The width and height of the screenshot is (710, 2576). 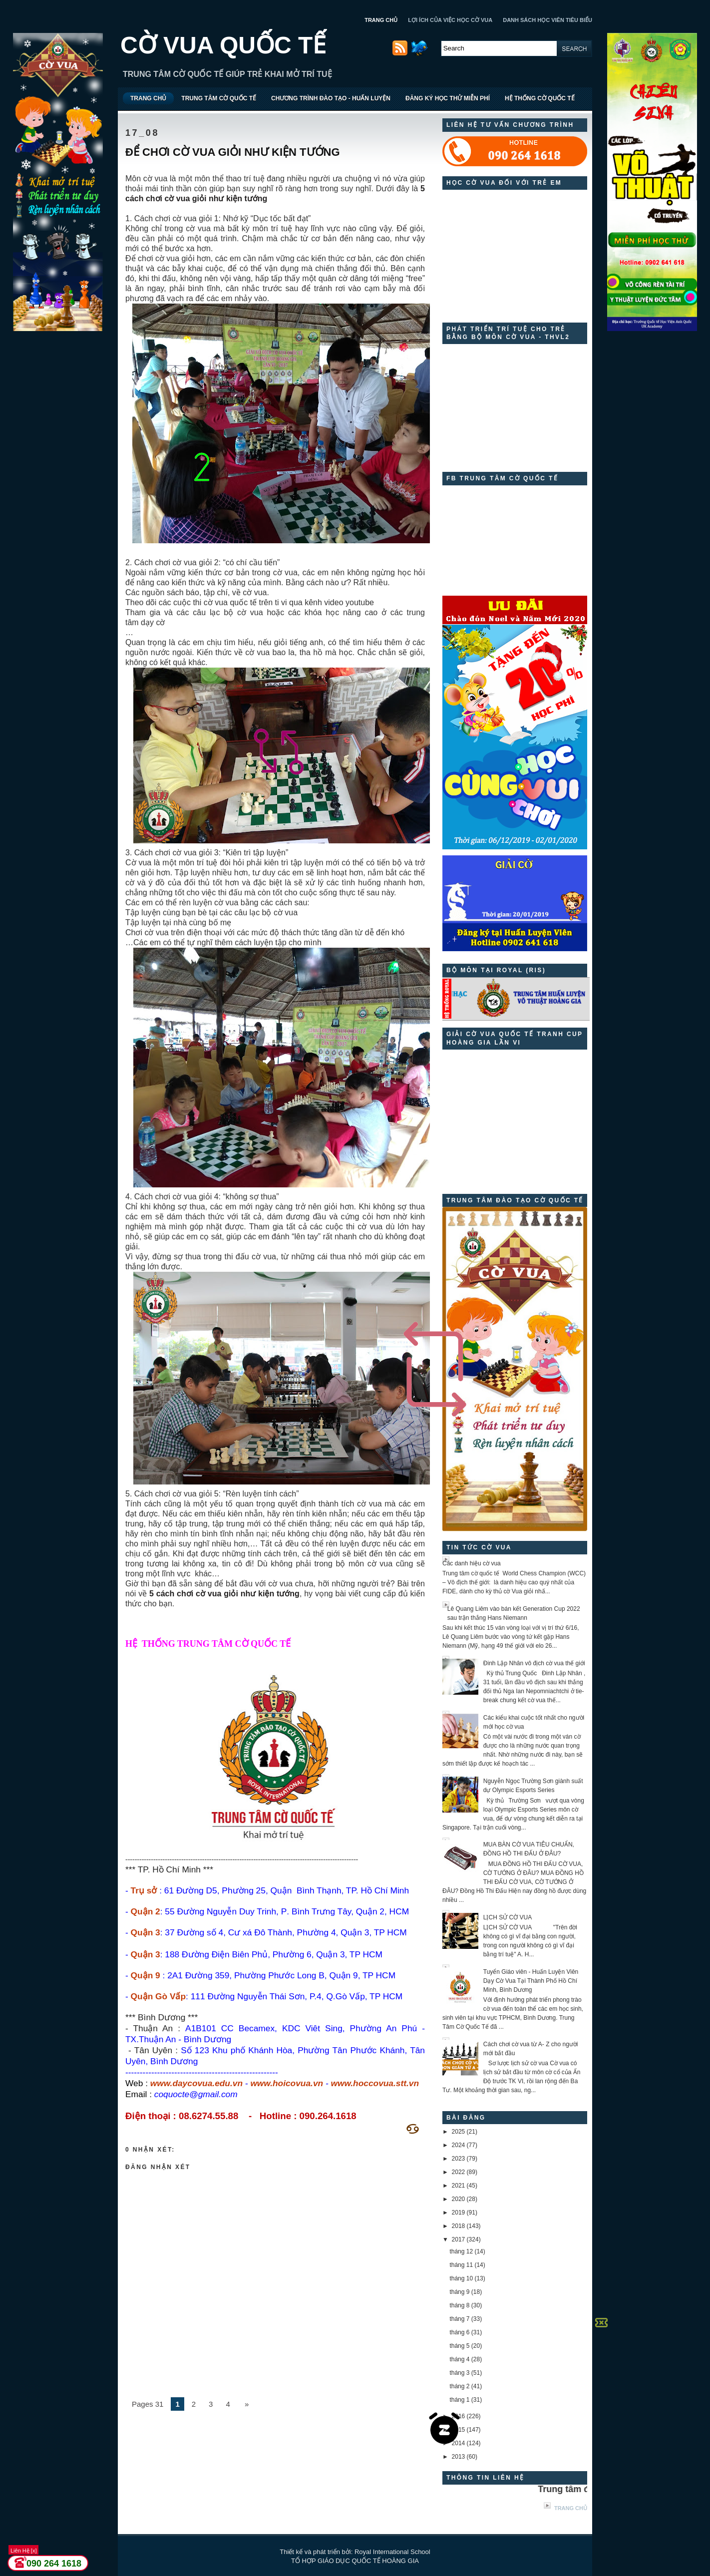 I want to click on rotate device orientation, so click(x=435, y=1369).